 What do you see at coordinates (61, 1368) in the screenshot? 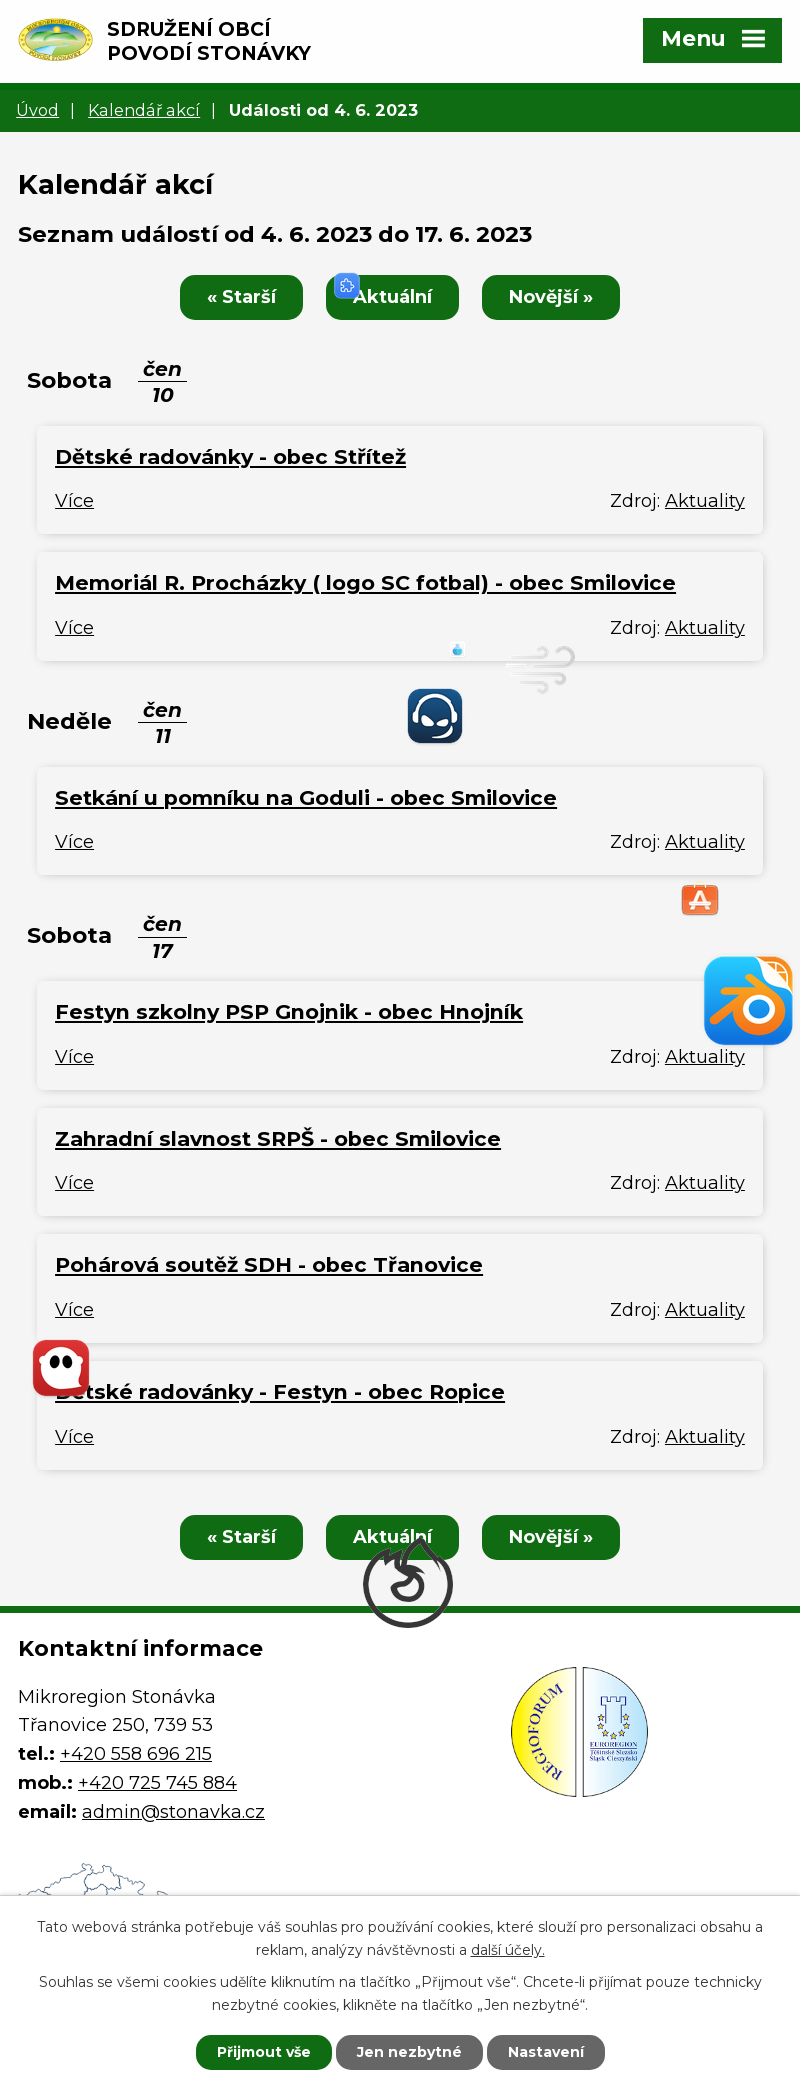
I see `open ghostwriter app` at bounding box center [61, 1368].